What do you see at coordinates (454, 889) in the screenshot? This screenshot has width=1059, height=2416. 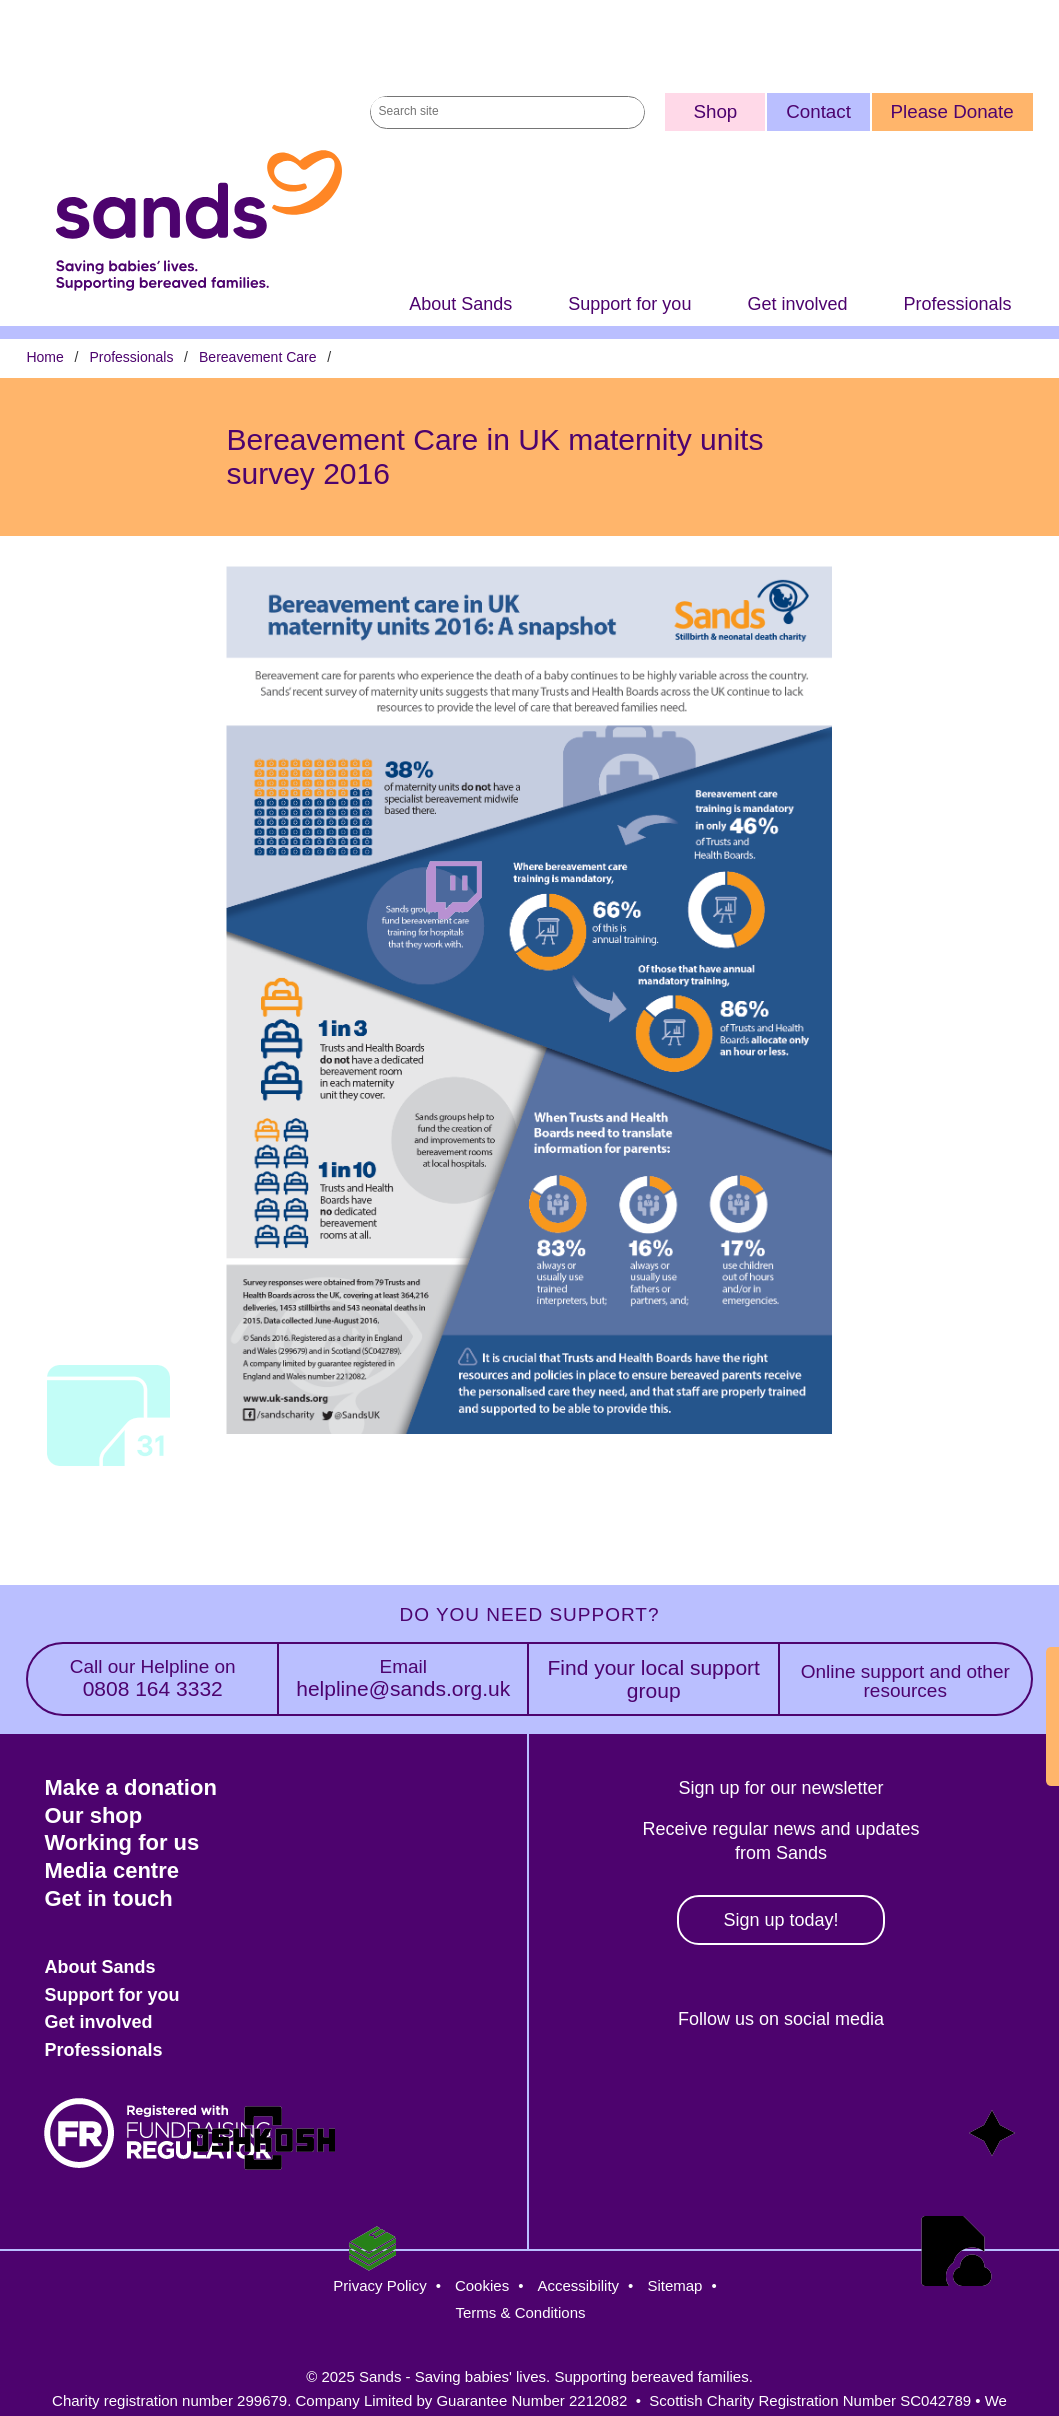 I see `open the Twitch app` at bounding box center [454, 889].